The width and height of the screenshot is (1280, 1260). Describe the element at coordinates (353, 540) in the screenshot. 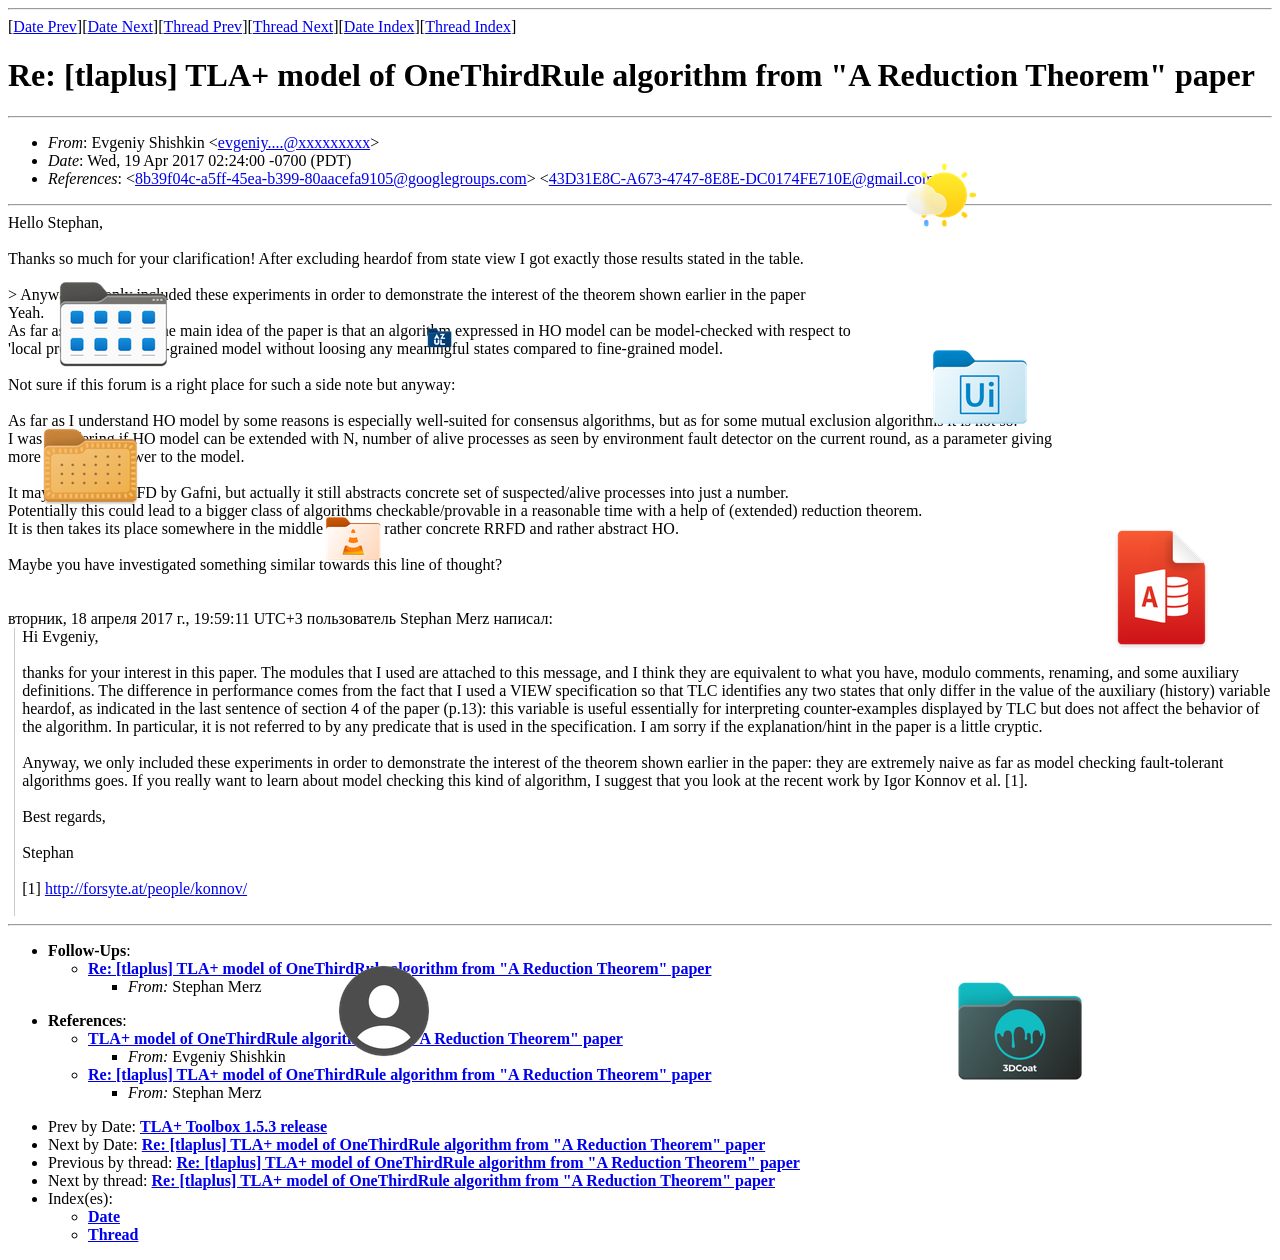

I see `open folder containing VLC media player files` at that location.